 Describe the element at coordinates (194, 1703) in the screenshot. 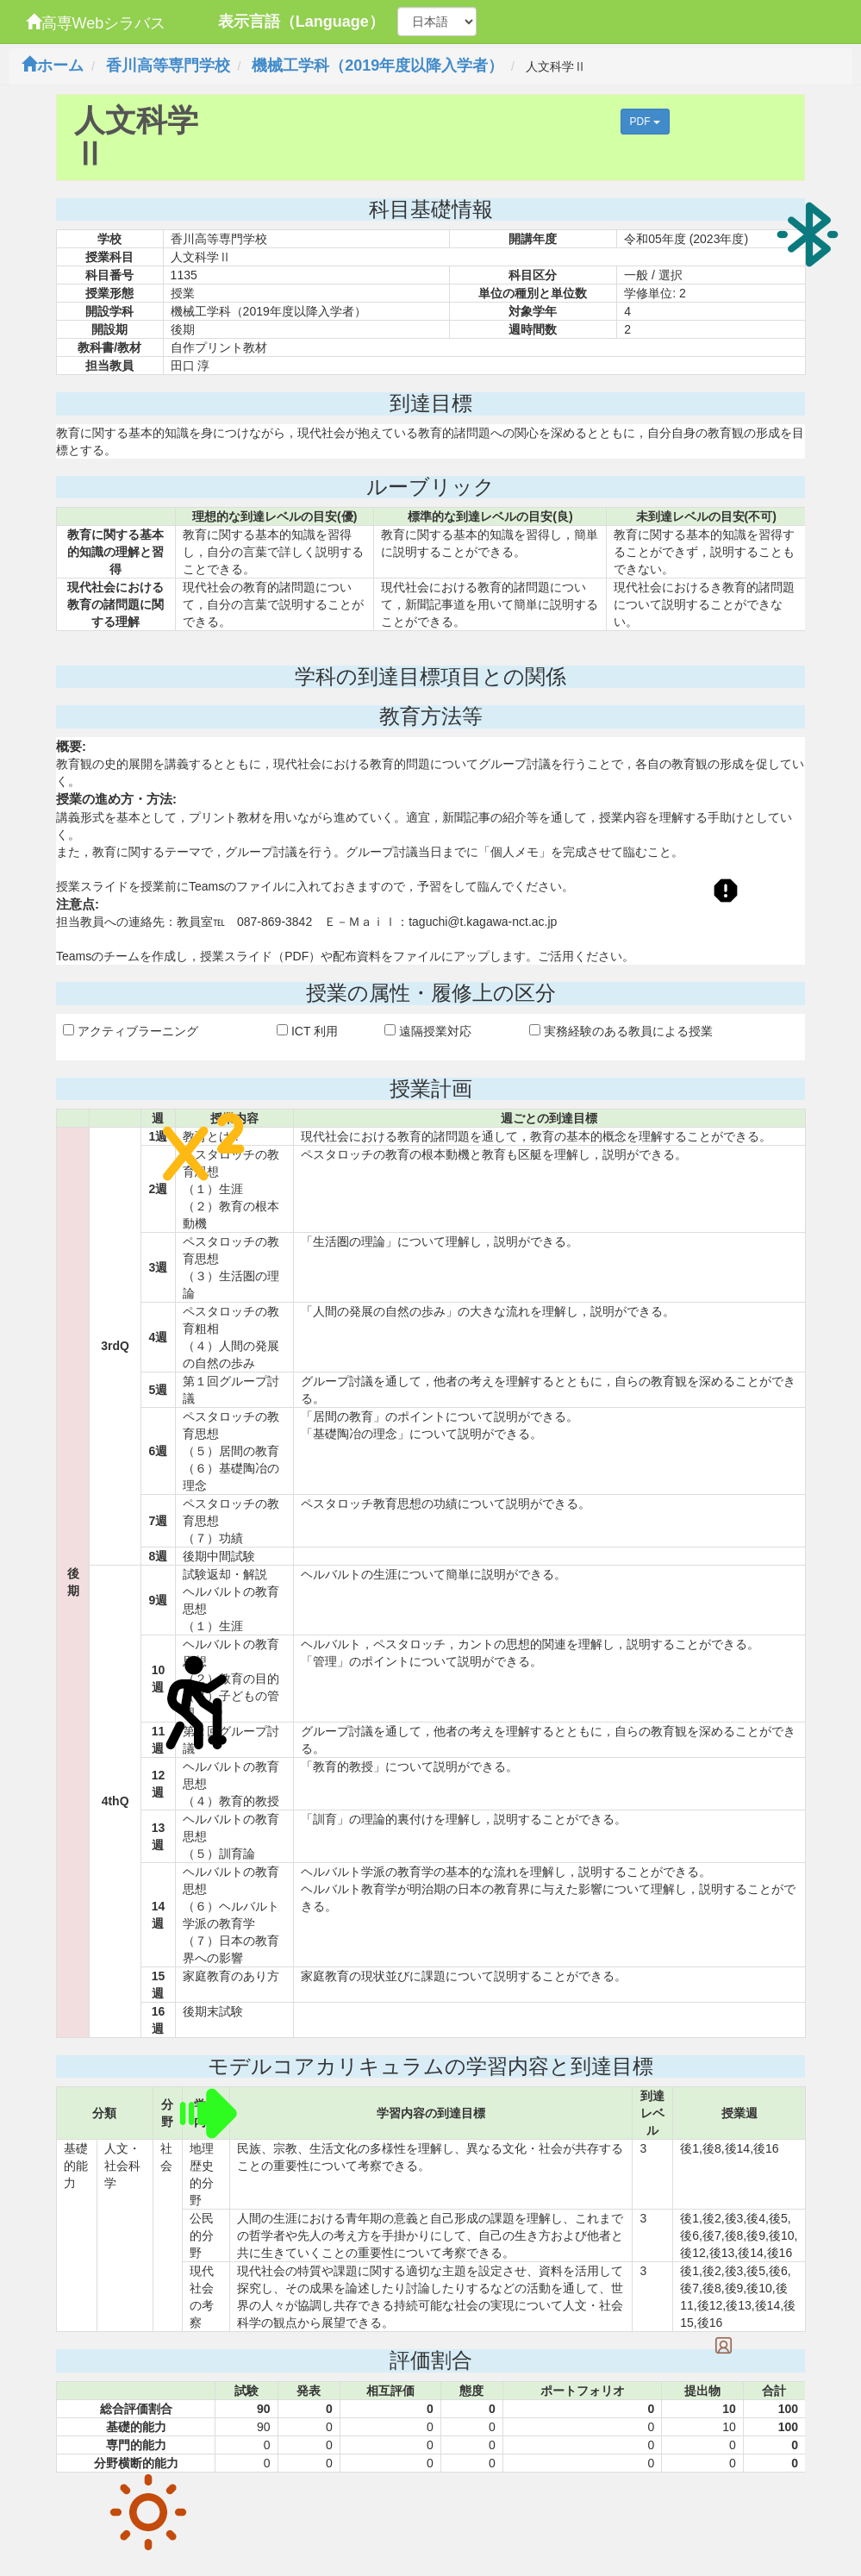

I see `access hiking or trekking activities` at that location.